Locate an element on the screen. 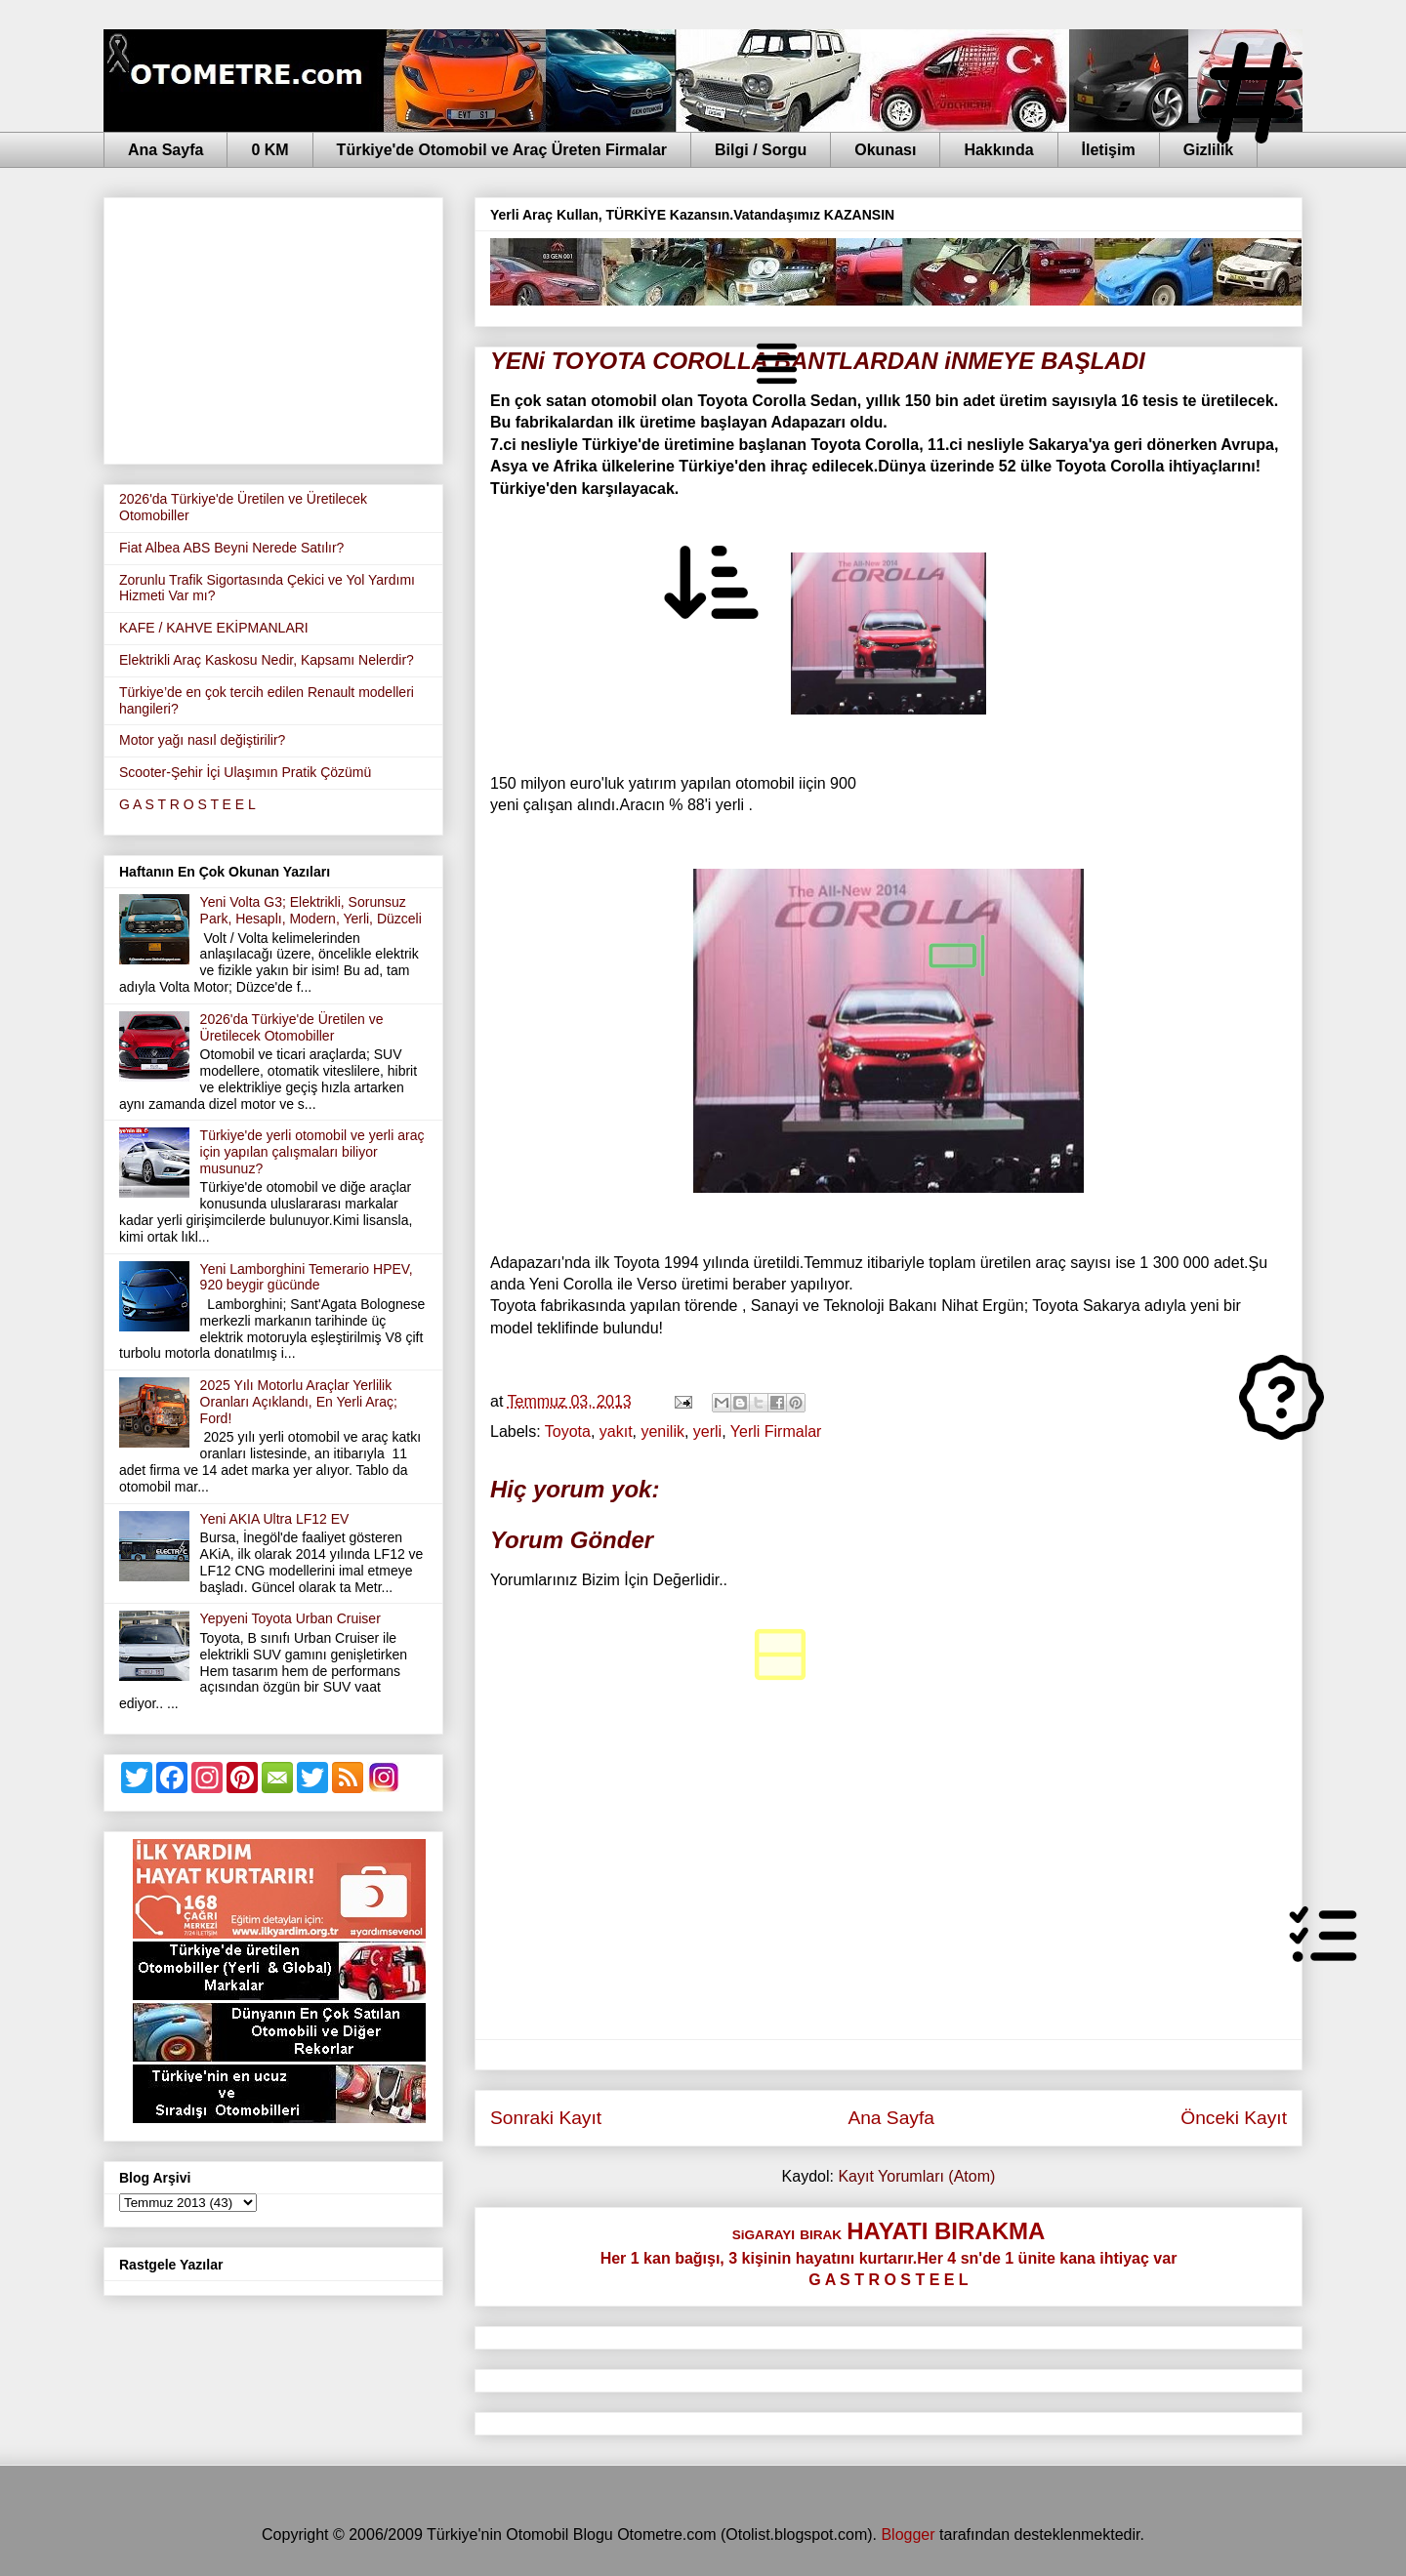 The height and width of the screenshot is (2576, 1406). view your task checklist is located at coordinates (1323, 1936).